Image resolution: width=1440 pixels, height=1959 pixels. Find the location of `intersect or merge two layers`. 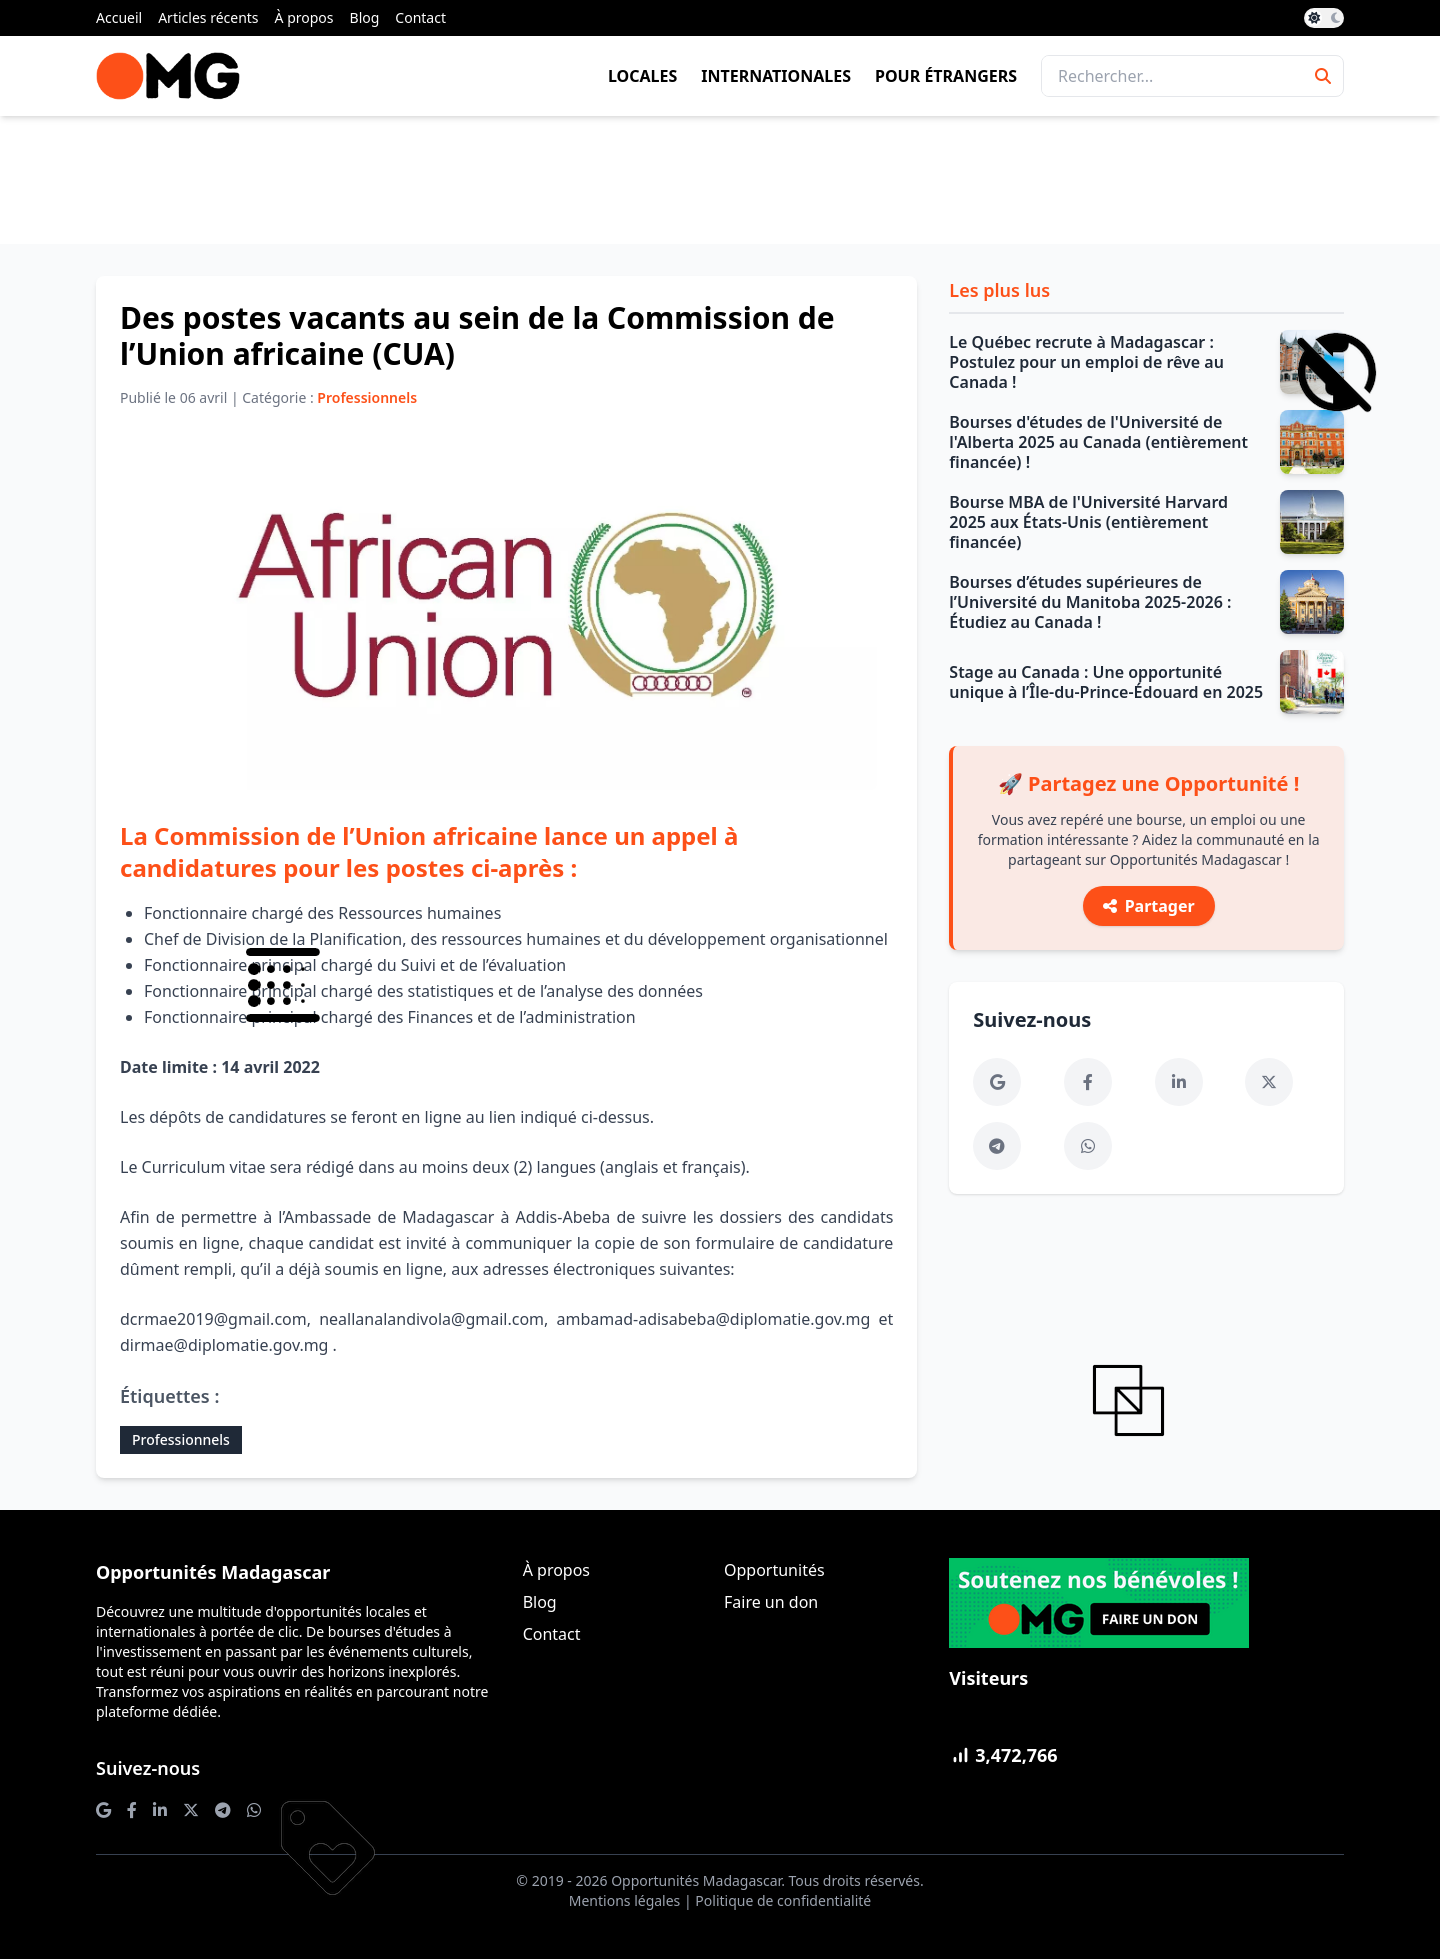

intersect or merge two layers is located at coordinates (1128, 1400).